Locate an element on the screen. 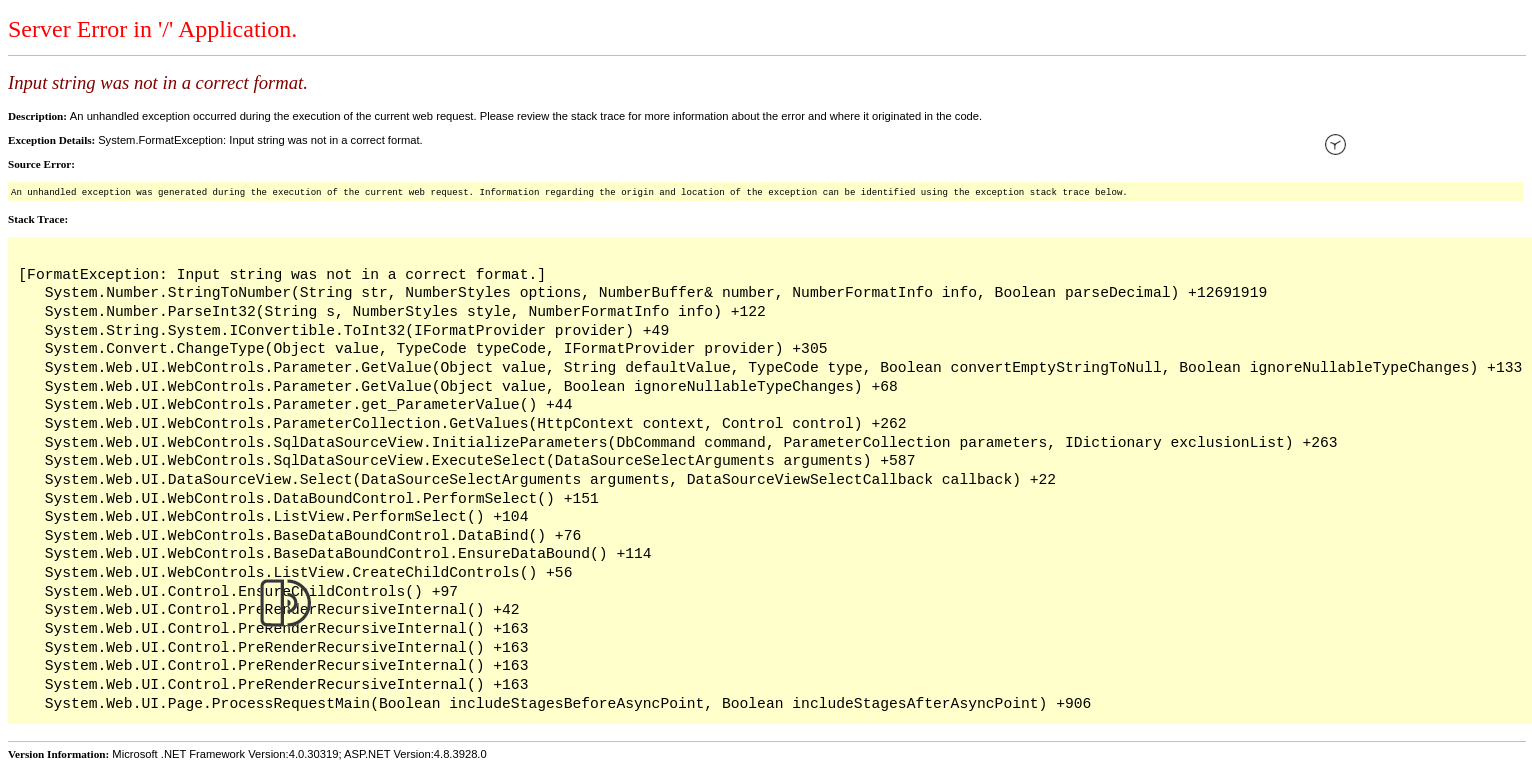  view unplayed albums in your music library is located at coordinates (284, 603).